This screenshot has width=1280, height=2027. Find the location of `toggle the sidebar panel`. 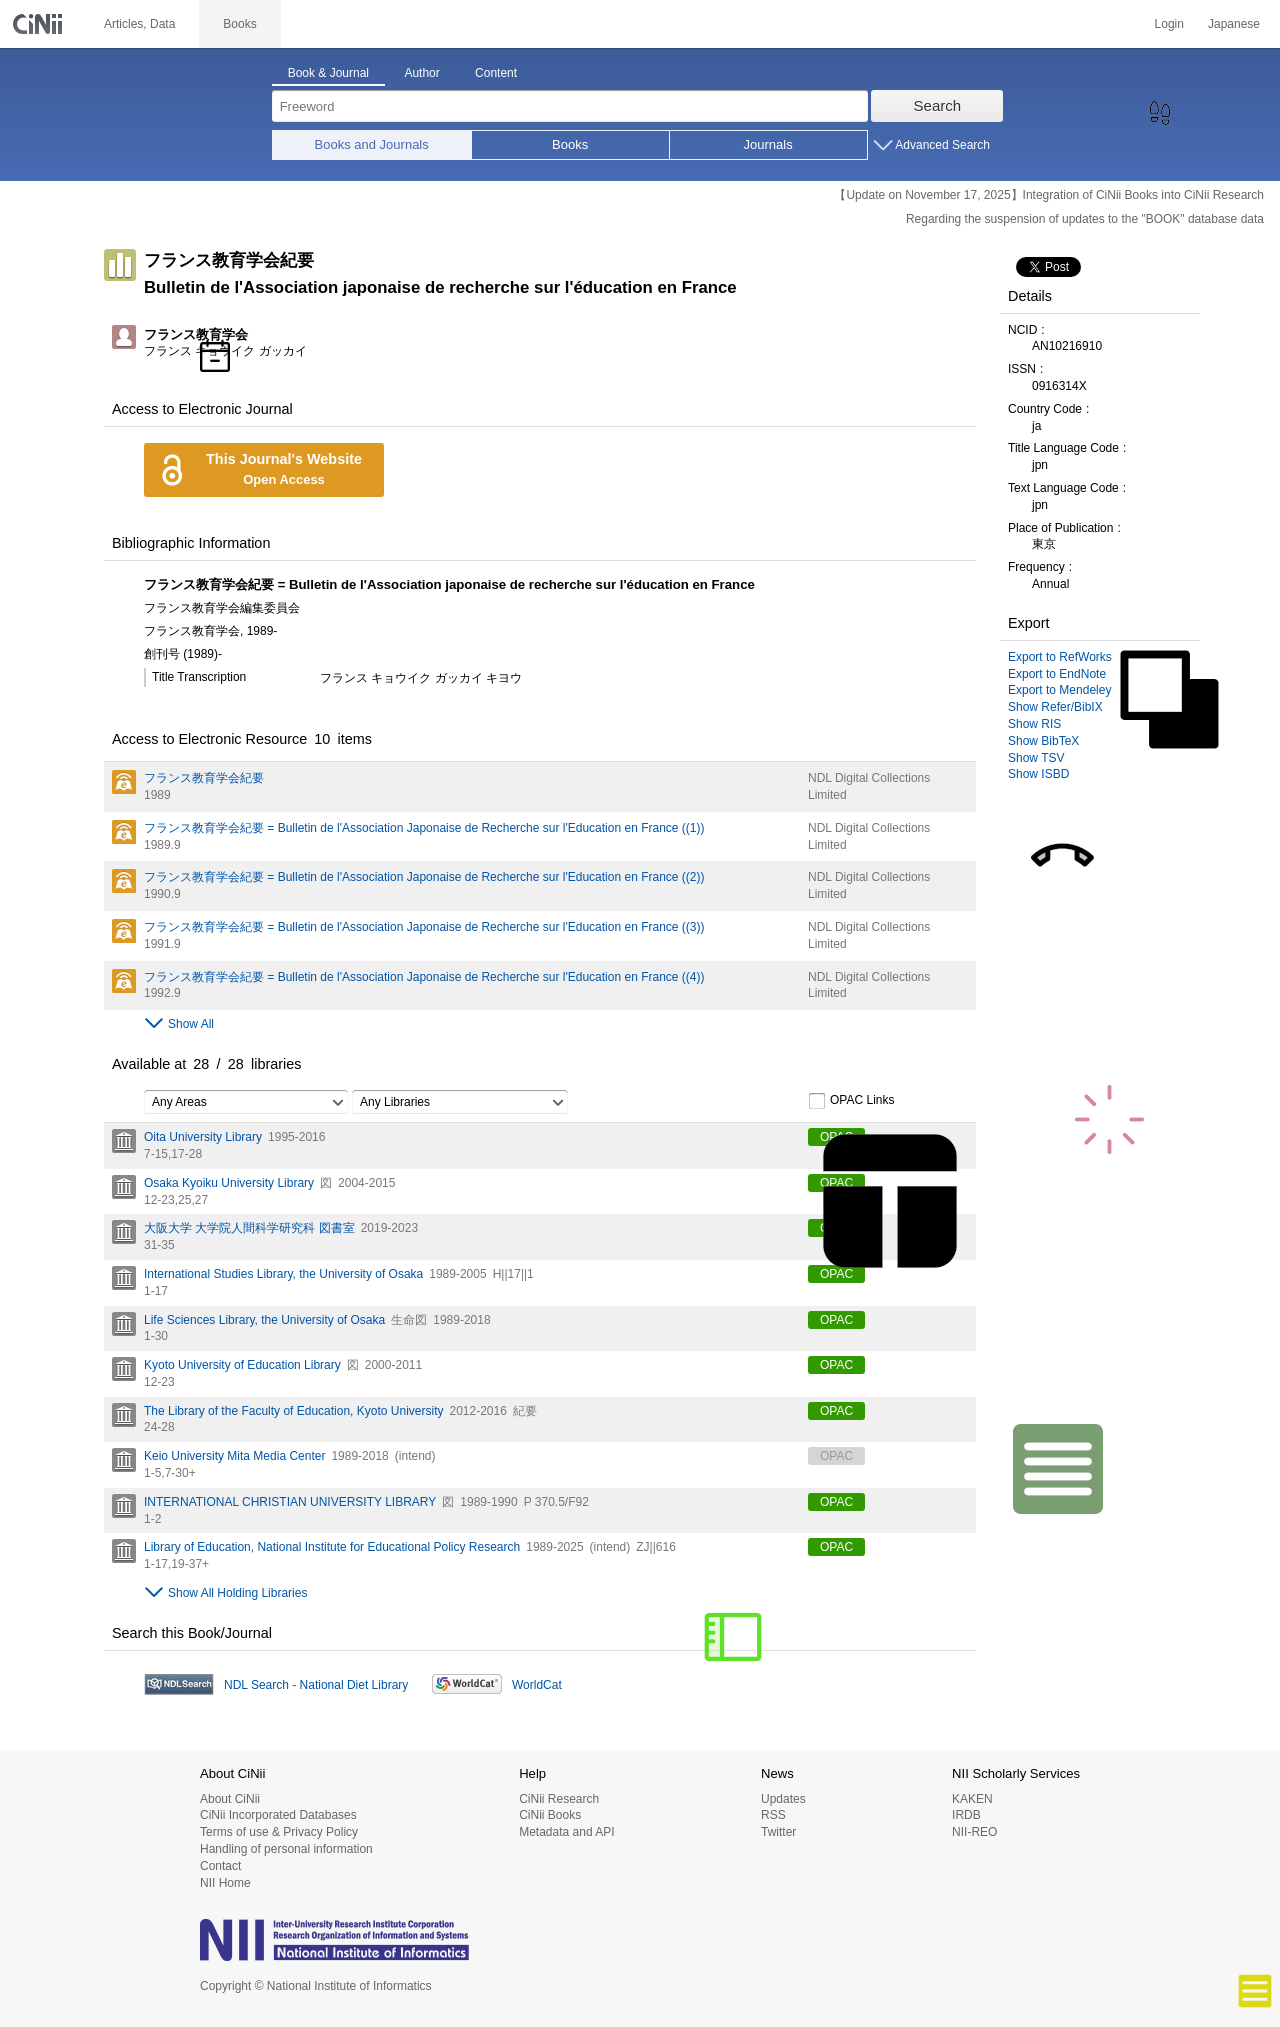

toggle the sidebar panel is located at coordinates (733, 1637).